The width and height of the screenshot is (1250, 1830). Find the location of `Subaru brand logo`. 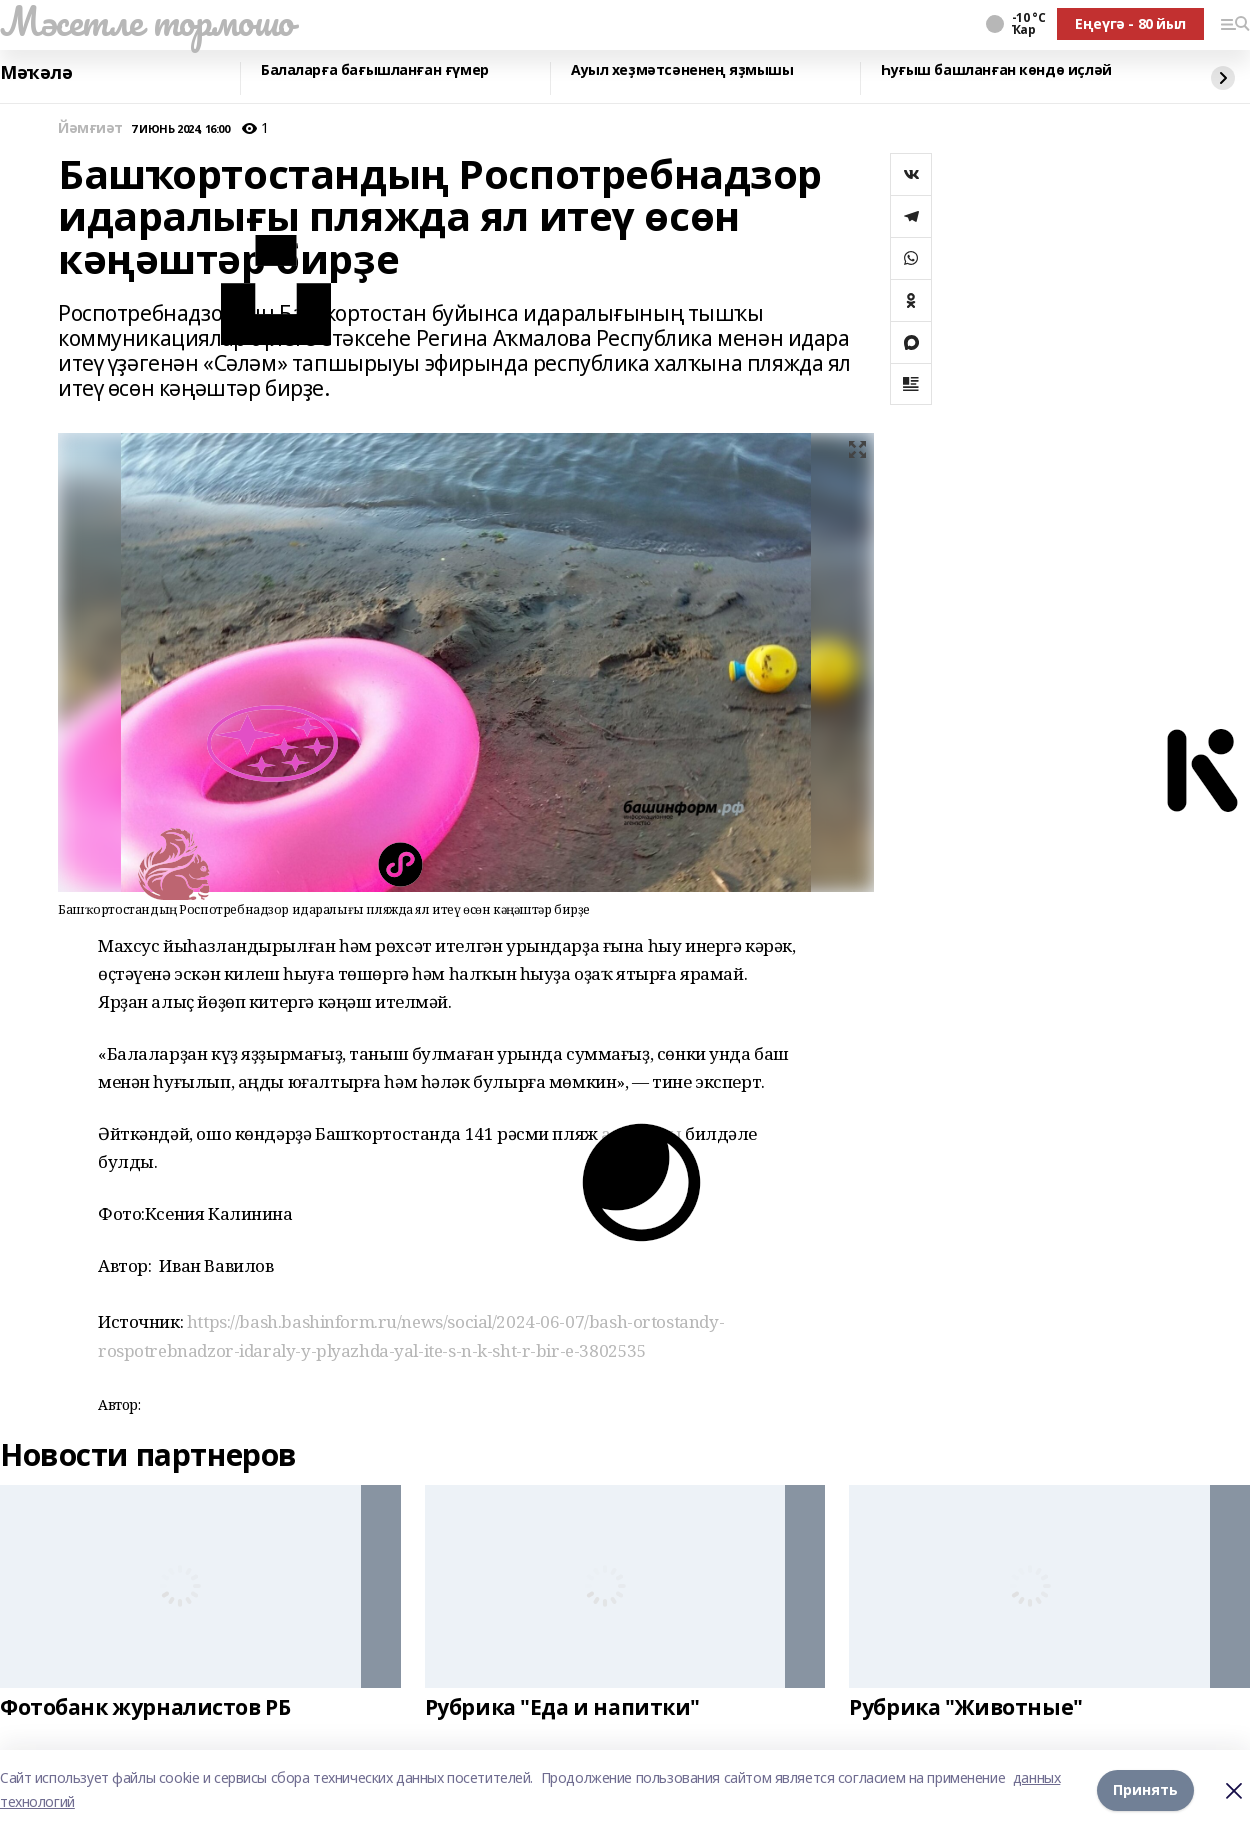

Subaru brand logo is located at coordinates (272, 743).